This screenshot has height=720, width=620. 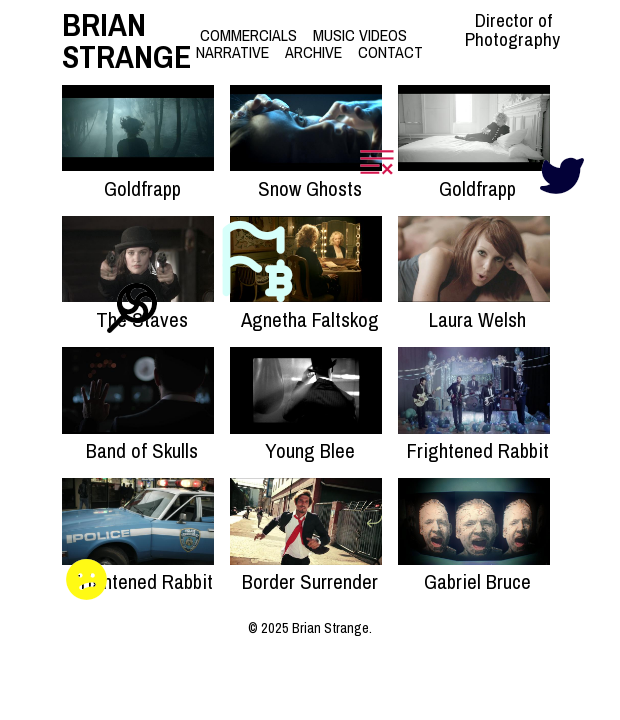 What do you see at coordinates (253, 257) in the screenshot?
I see `flag or mark a bitcoin transaction` at bounding box center [253, 257].